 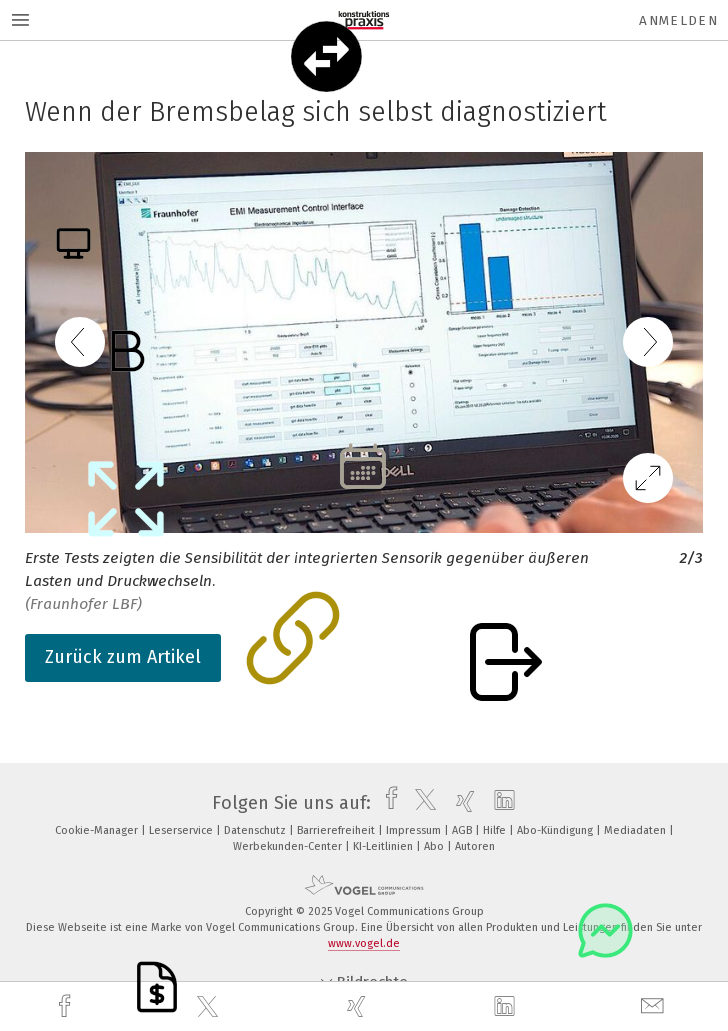 I want to click on swap or exchange items horizontally, so click(x=326, y=56).